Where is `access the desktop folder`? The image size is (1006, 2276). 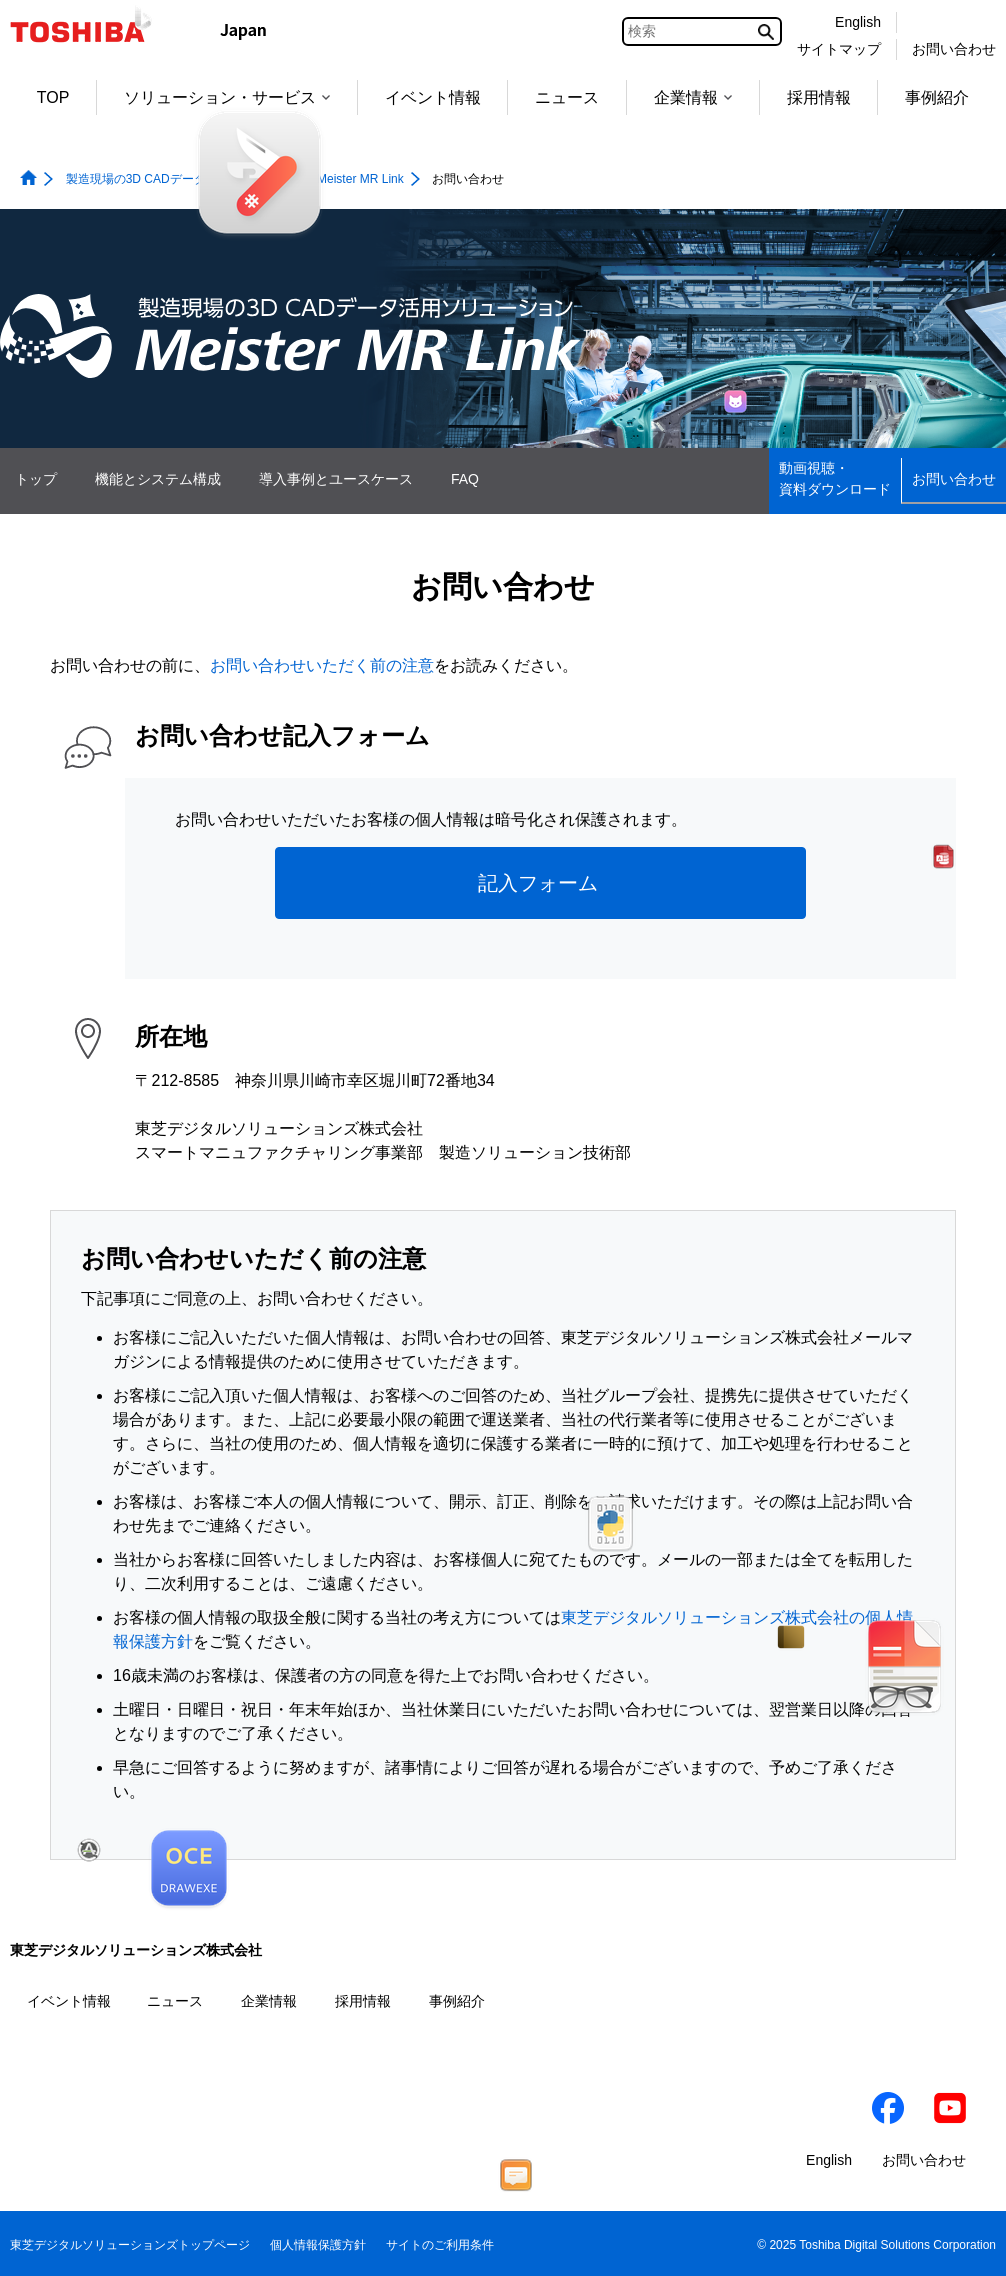 access the desktop folder is located at coordinates (791, 1636).